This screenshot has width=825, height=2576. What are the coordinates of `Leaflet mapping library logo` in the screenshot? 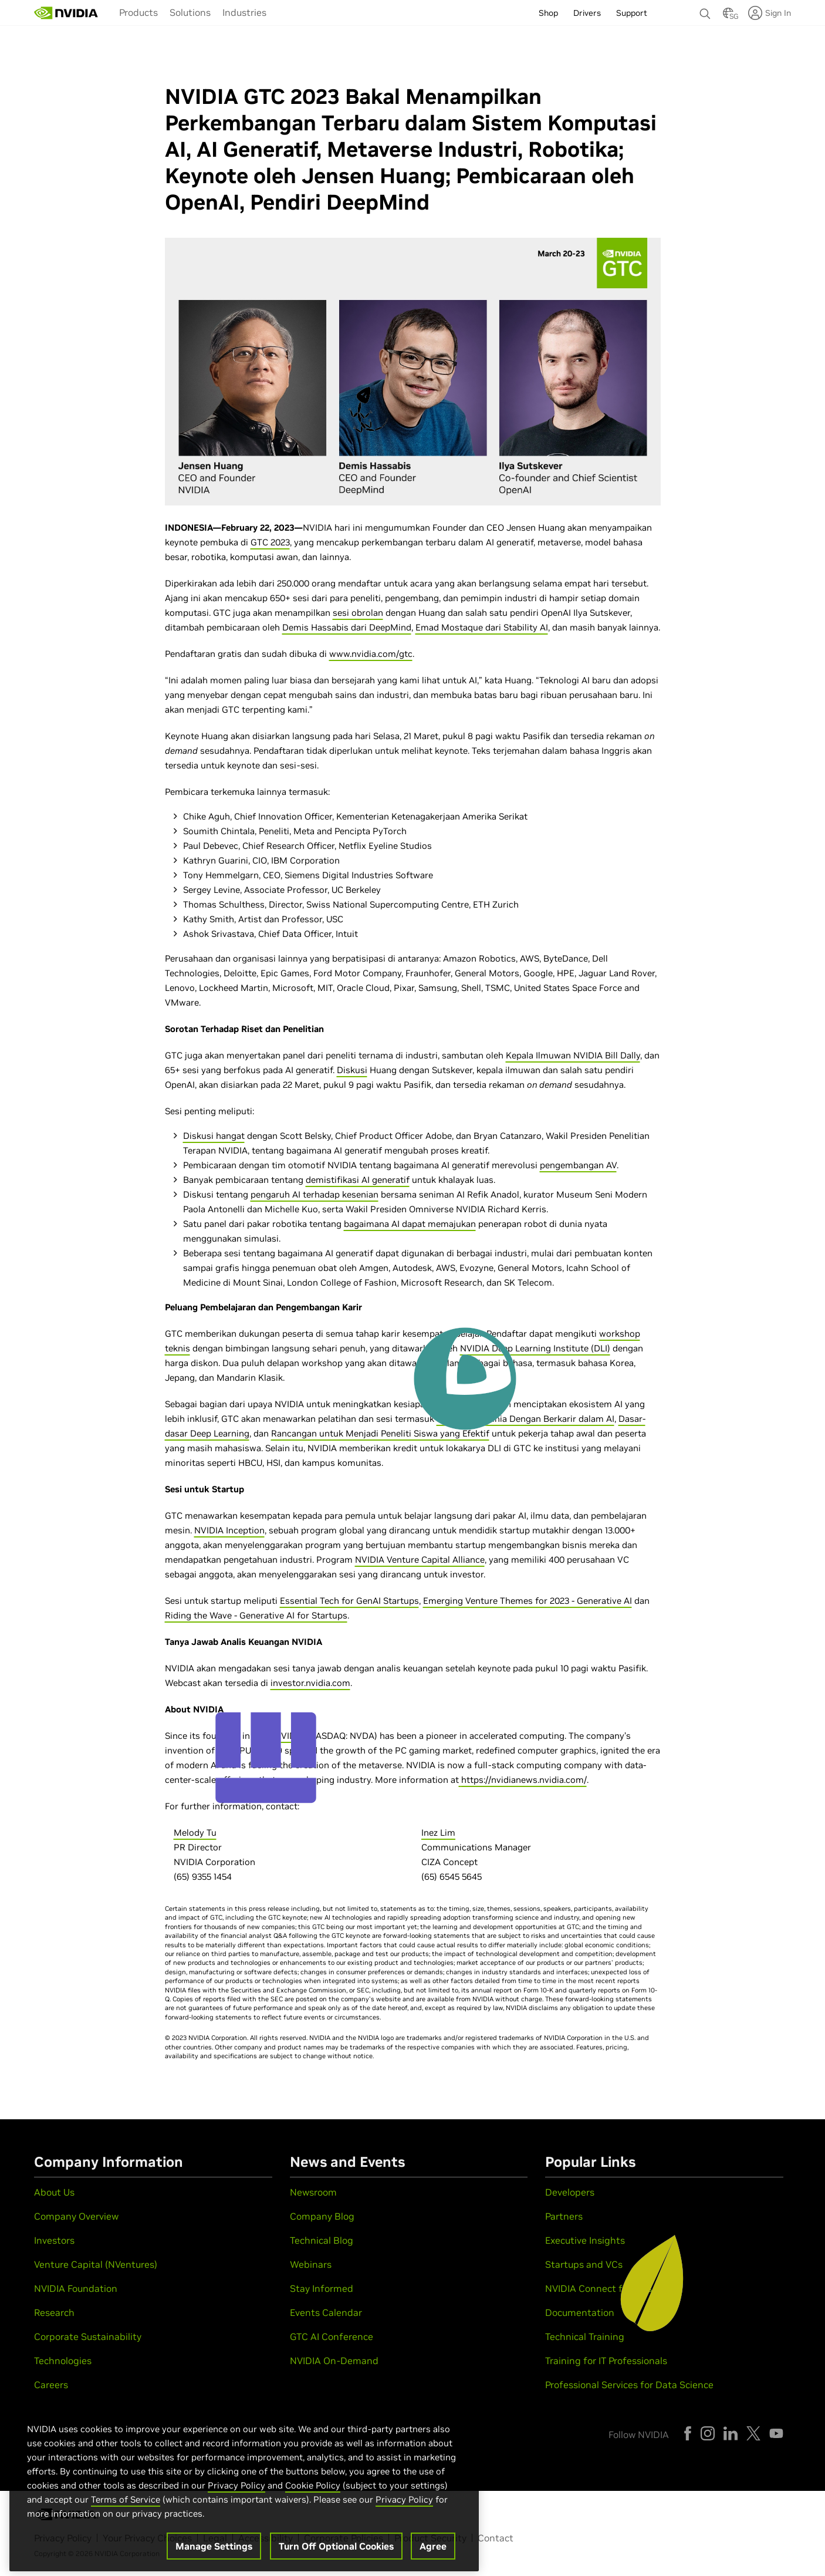 It's located at (652, 2283).